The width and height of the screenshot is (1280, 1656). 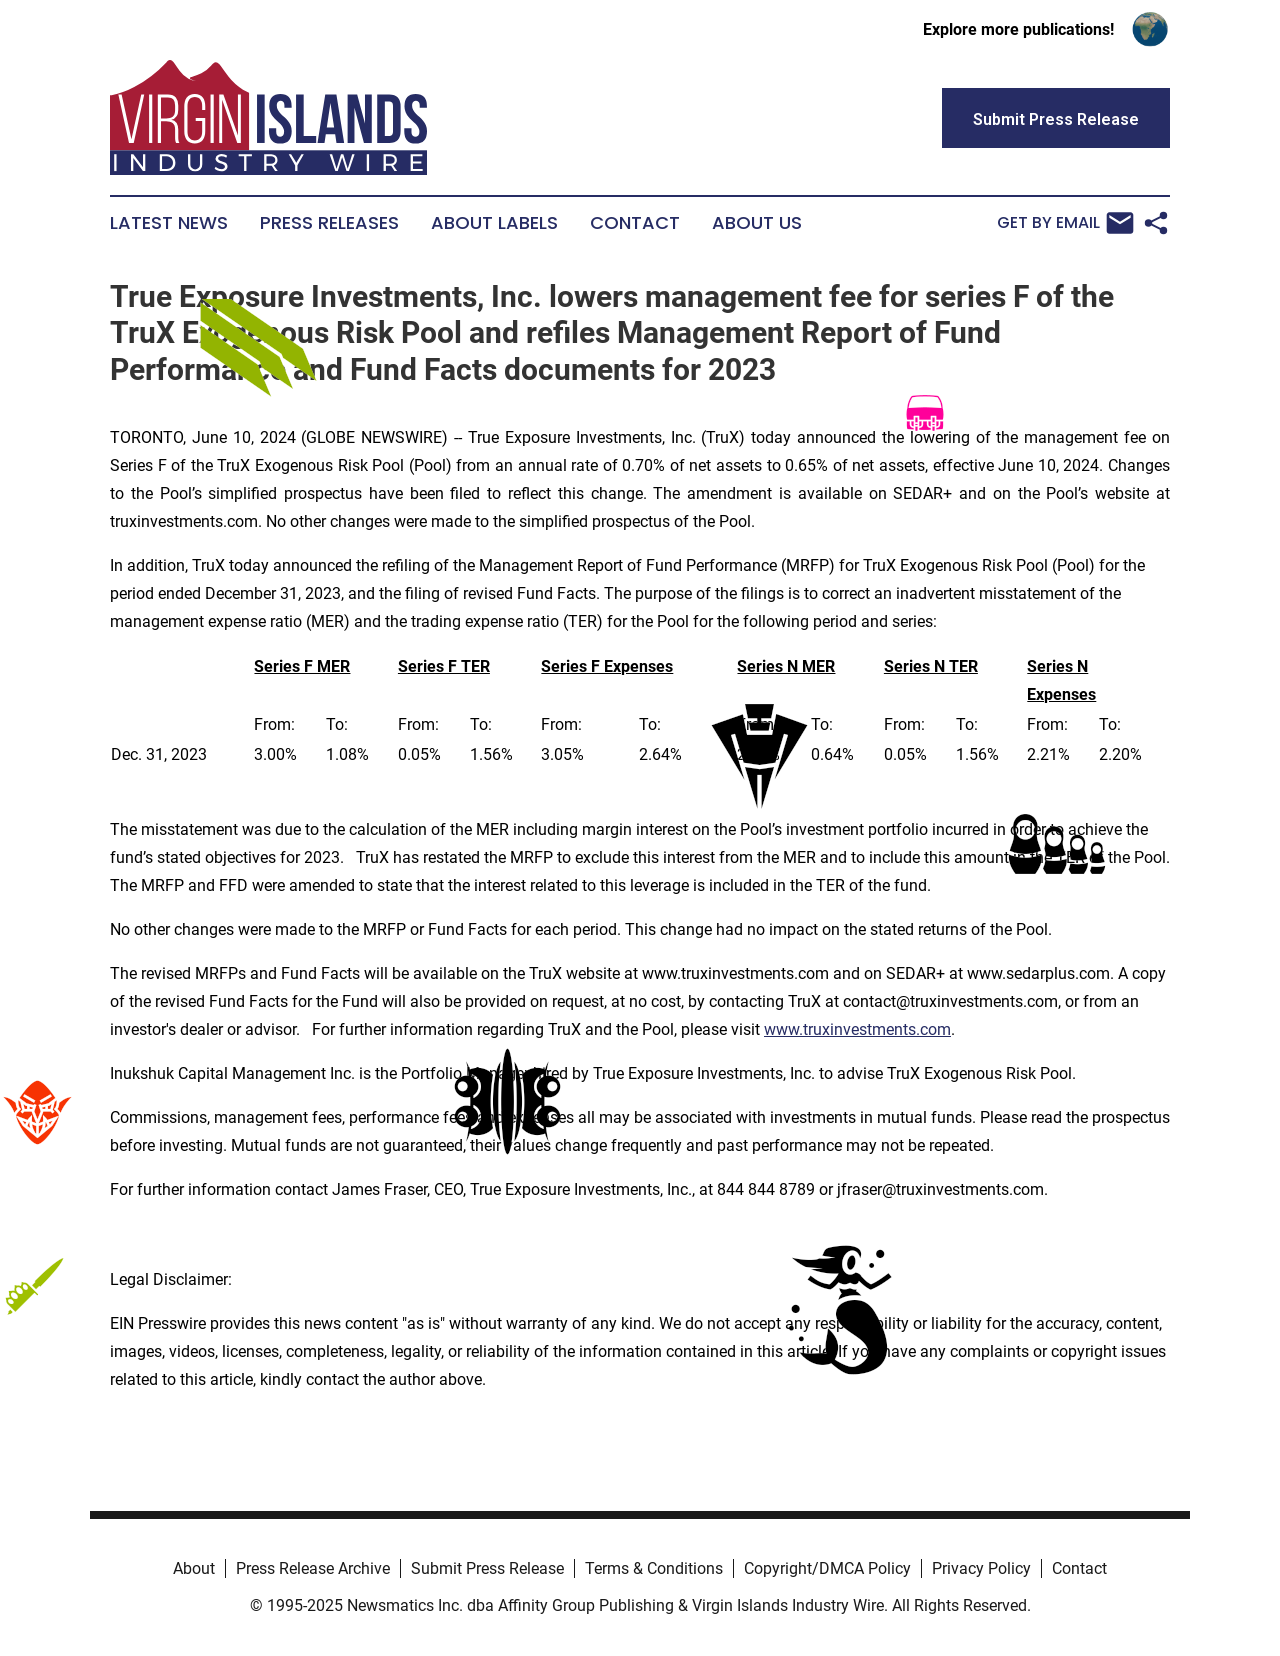 What do you see at coordinates (507, 1101) in the screenshot?
I see `abstract game element or power-up indicator` at bounding box center [507, 1101].